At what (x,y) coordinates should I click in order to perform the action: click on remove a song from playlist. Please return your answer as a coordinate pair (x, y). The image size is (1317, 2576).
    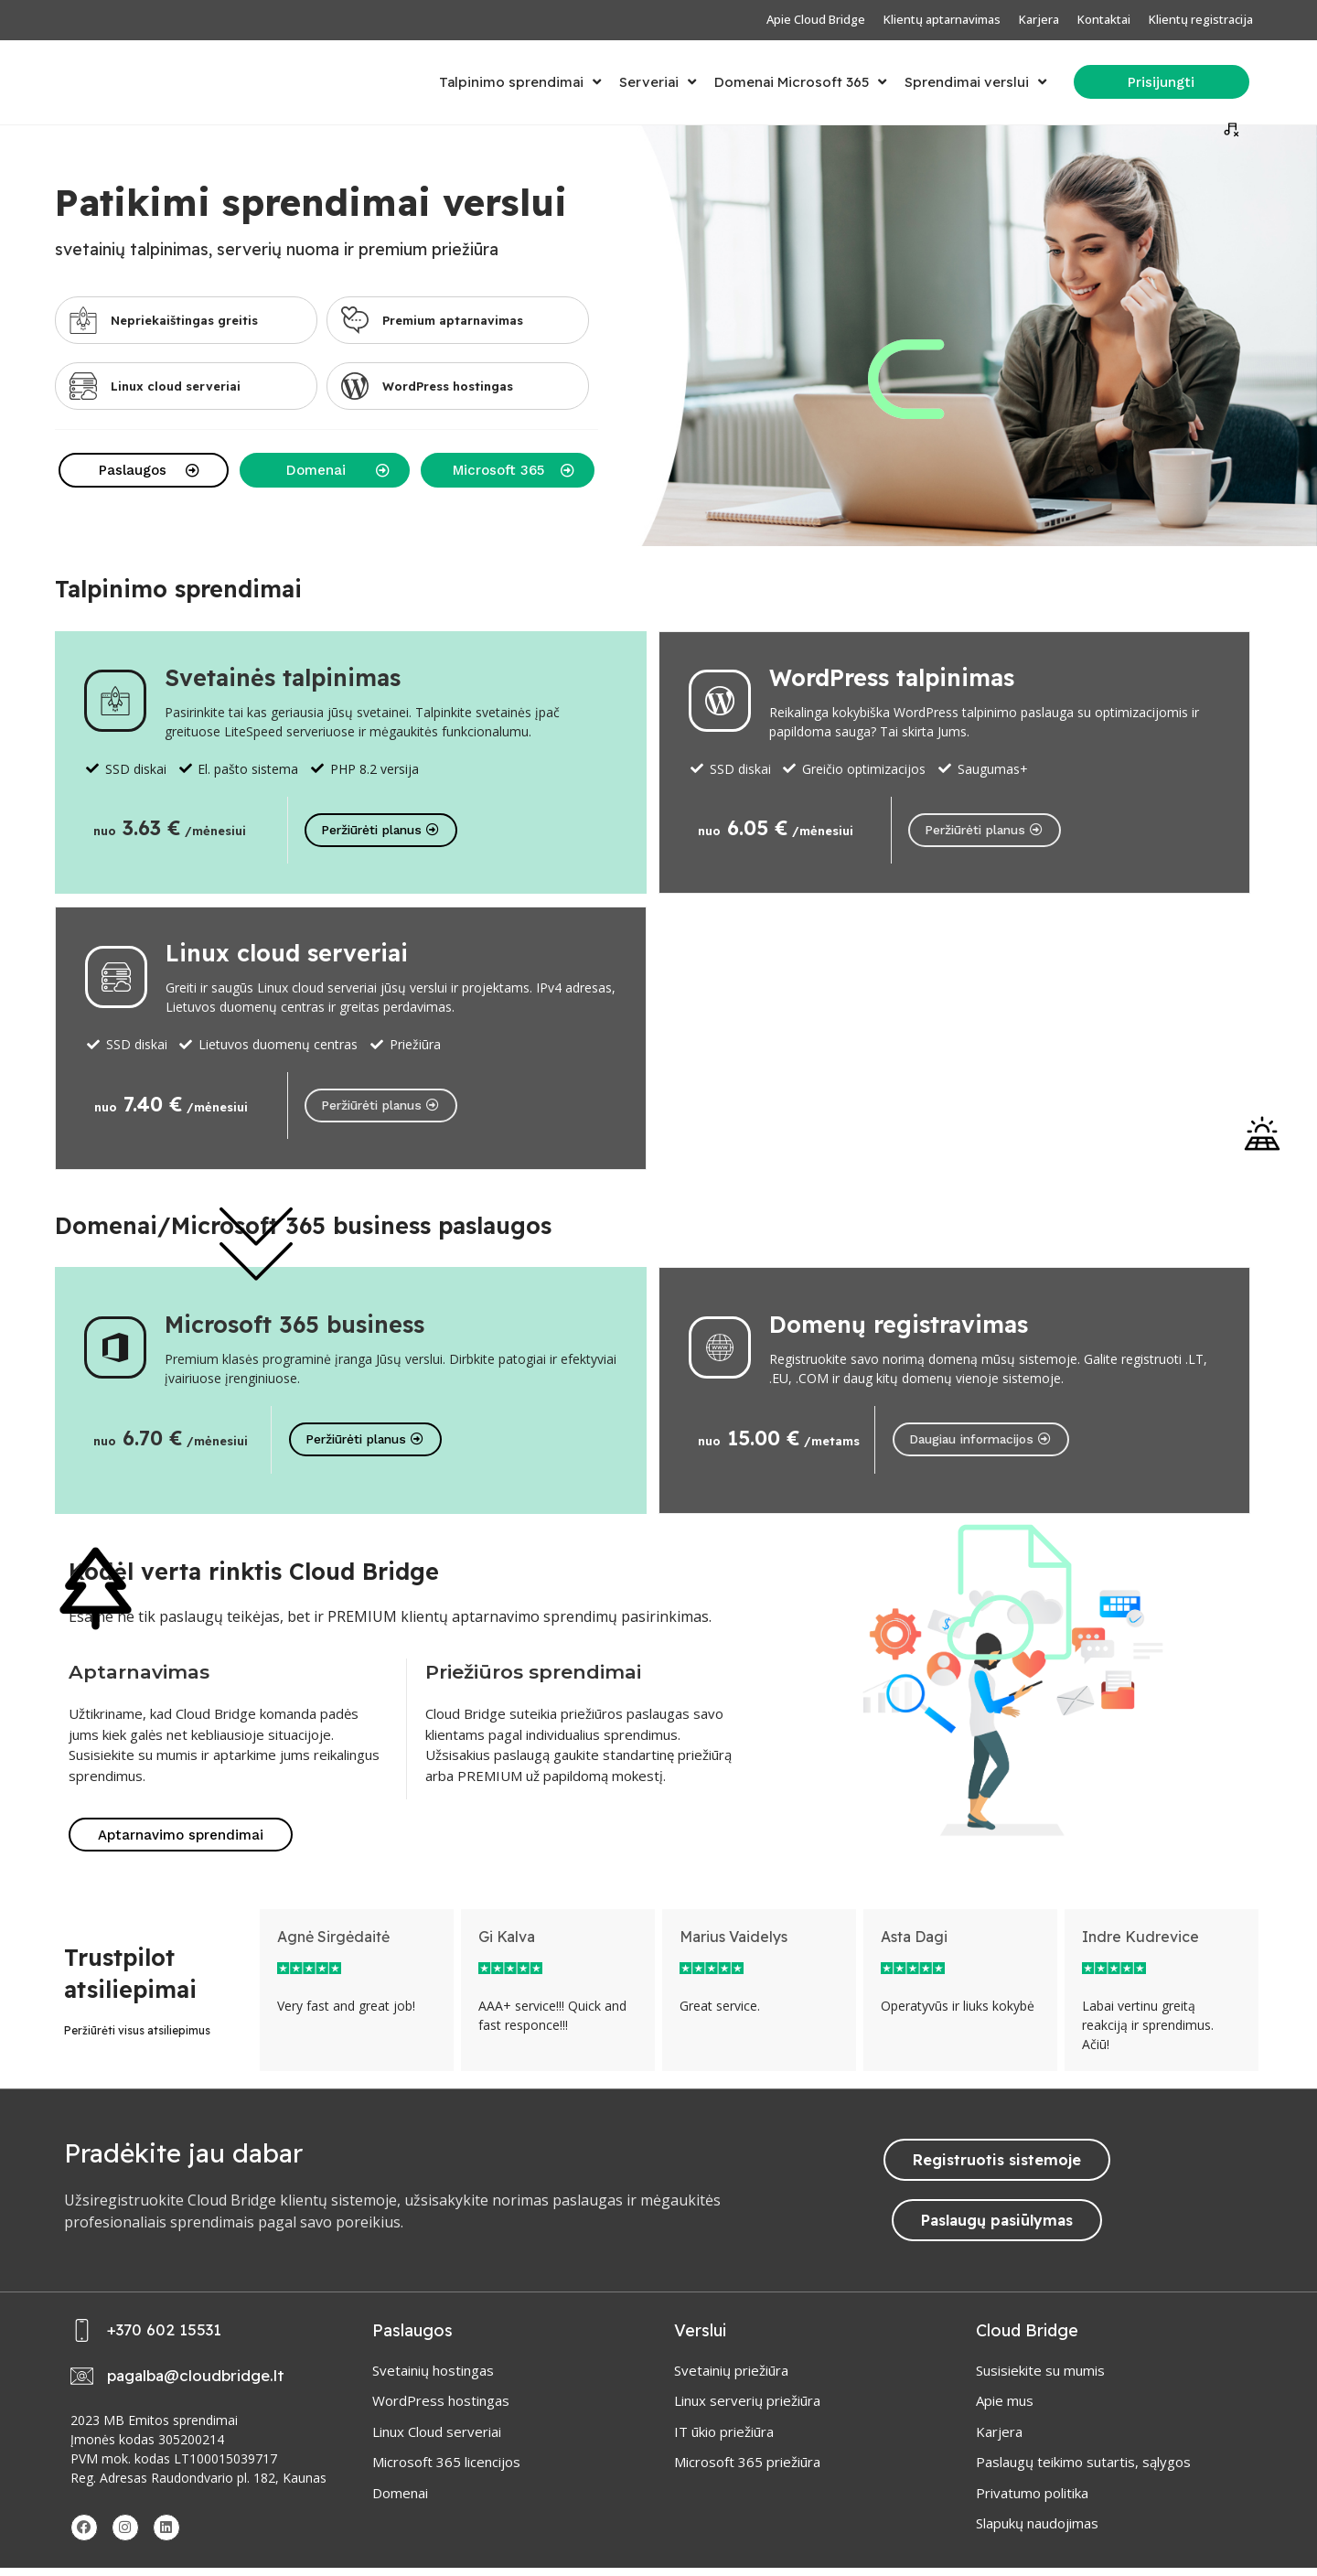
    Looking at the image, I should click on (1231, 129).